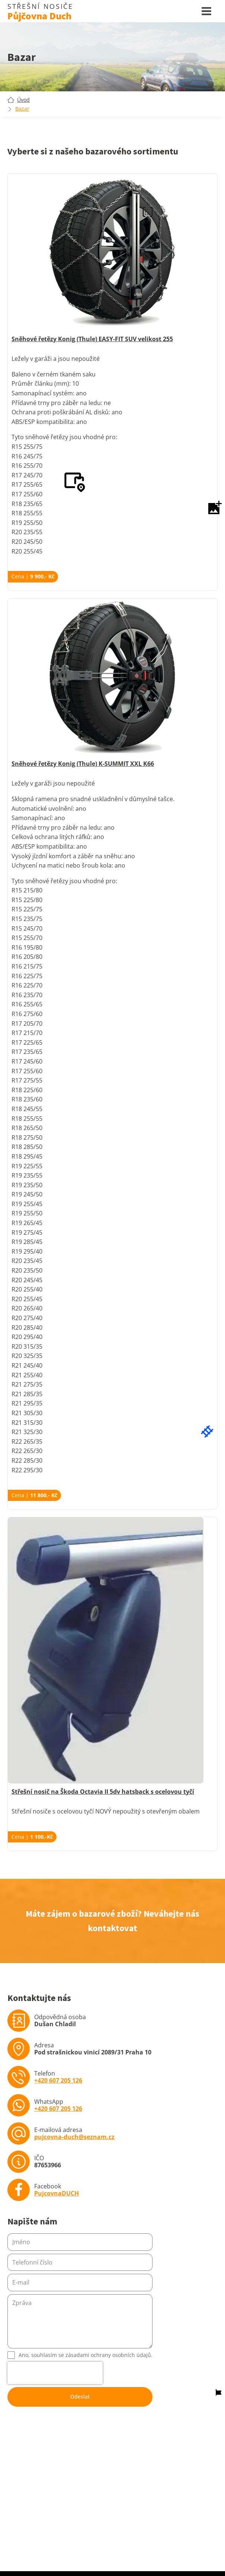 The width and height of the screenshot is (225, 2576). Describe the element at coordinates (207, 1431) in the screenshot. I see `view track or railway information` at that location.